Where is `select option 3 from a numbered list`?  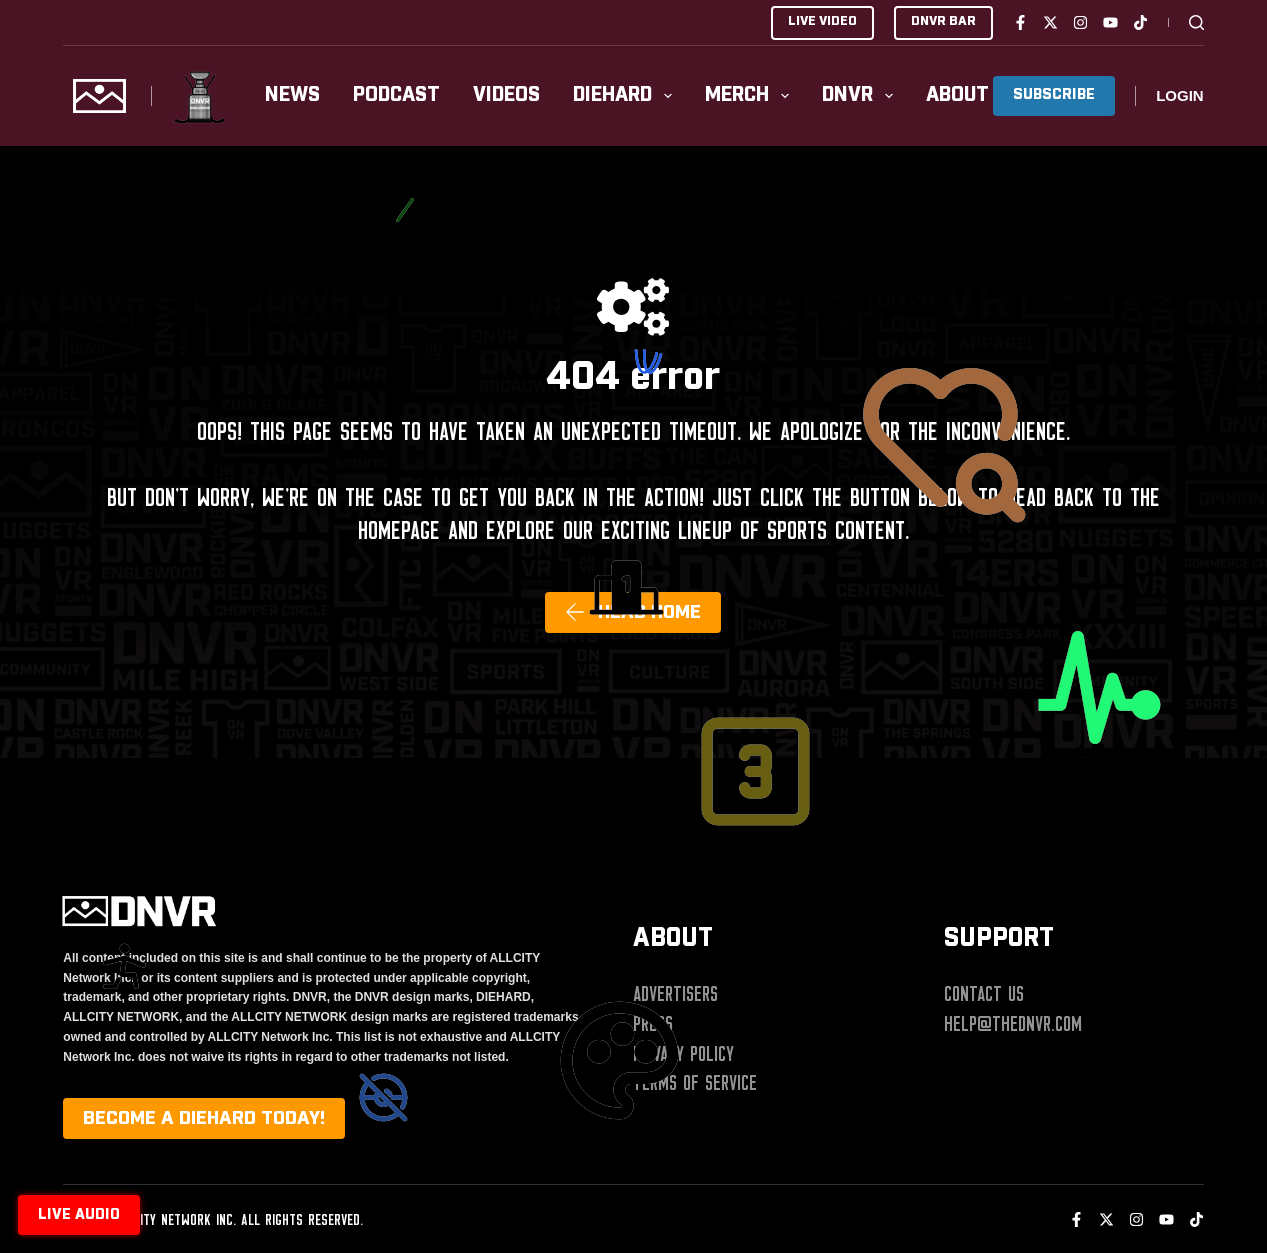 select option 3 from a numbered list is located at coordinates (755, 771).